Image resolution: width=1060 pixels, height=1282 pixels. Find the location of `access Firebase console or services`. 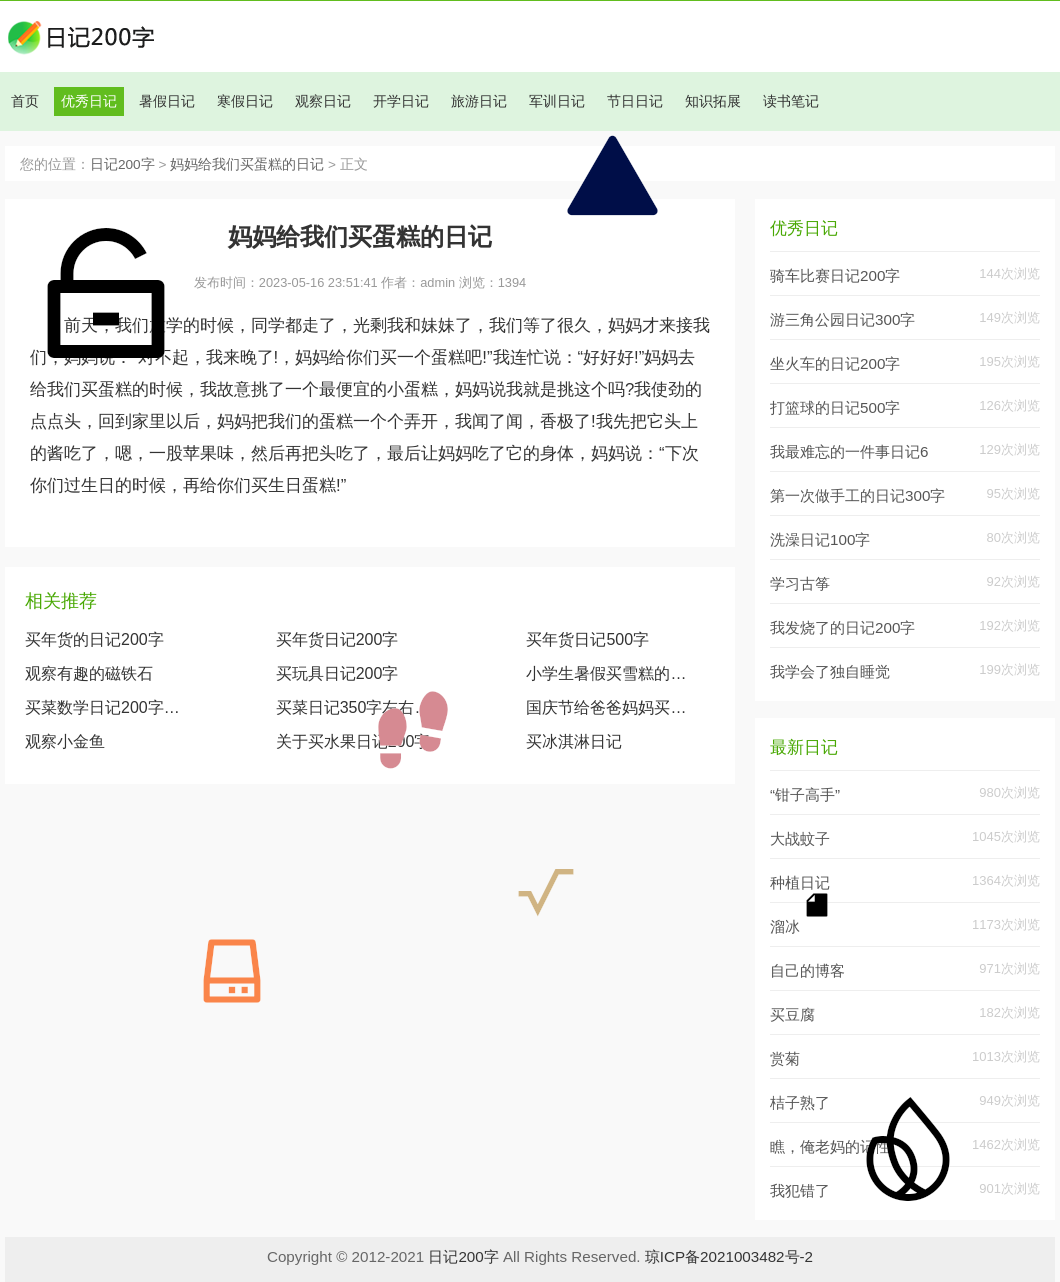

access Firebase console or services is located at coordinates (908, 1149).